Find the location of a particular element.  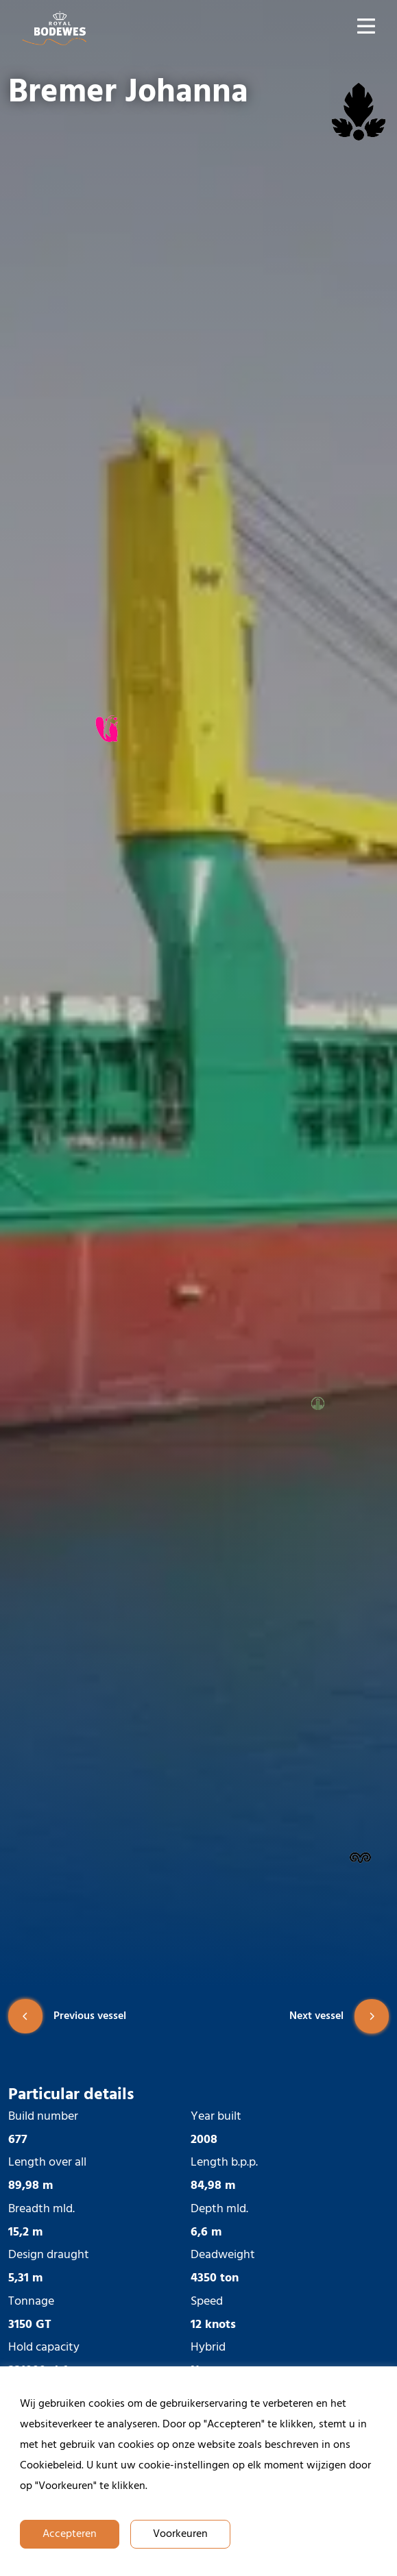

open dbeaver database management application is located at coordinates (106, 728).